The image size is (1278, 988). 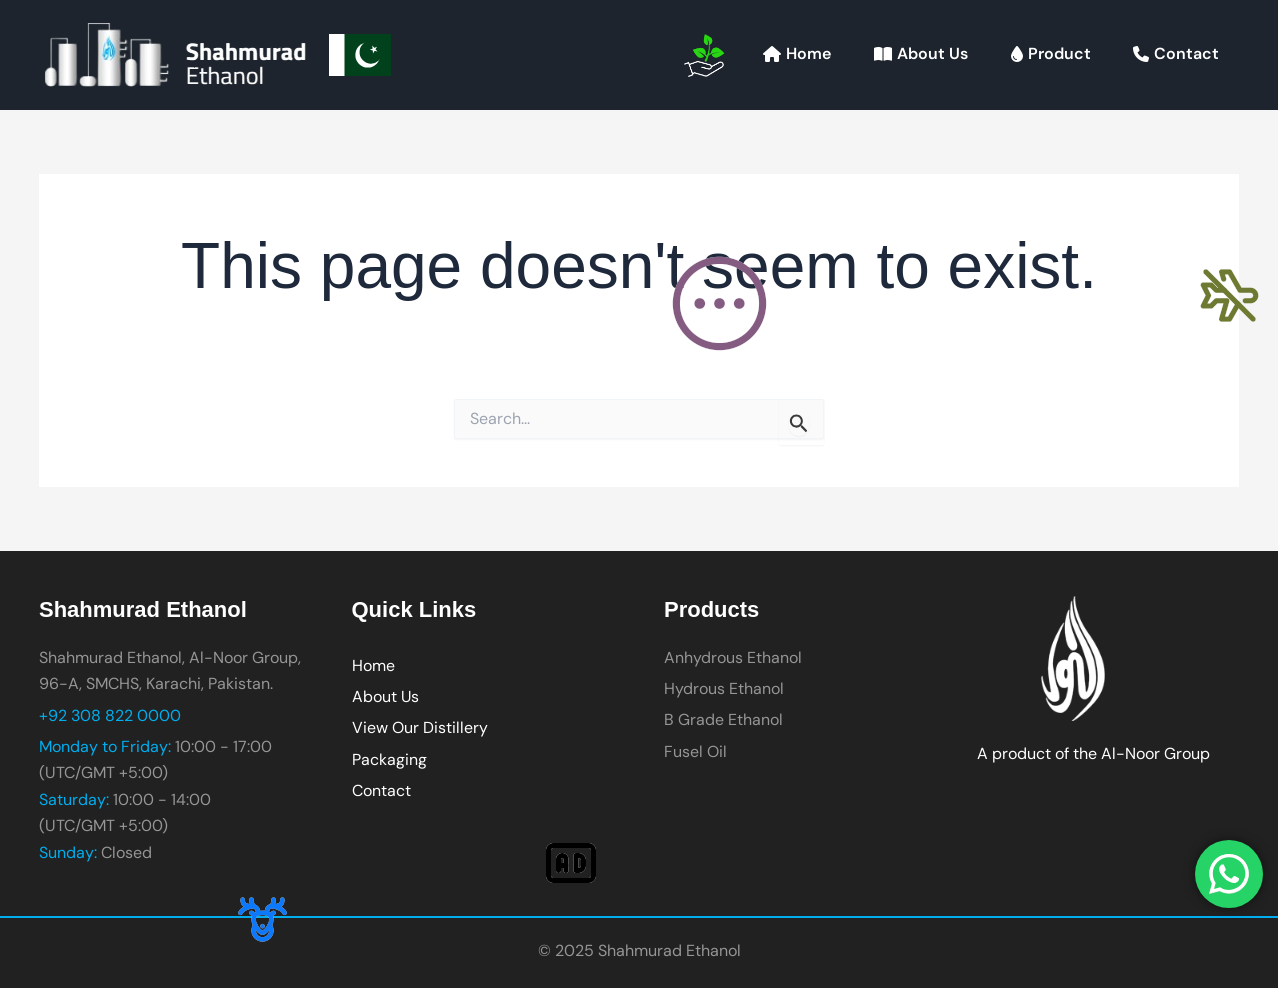 What do you see at coordinates (1229, 295) in the screenshot?
I see `disable airplane mode` at bounding box center [1229, 295].